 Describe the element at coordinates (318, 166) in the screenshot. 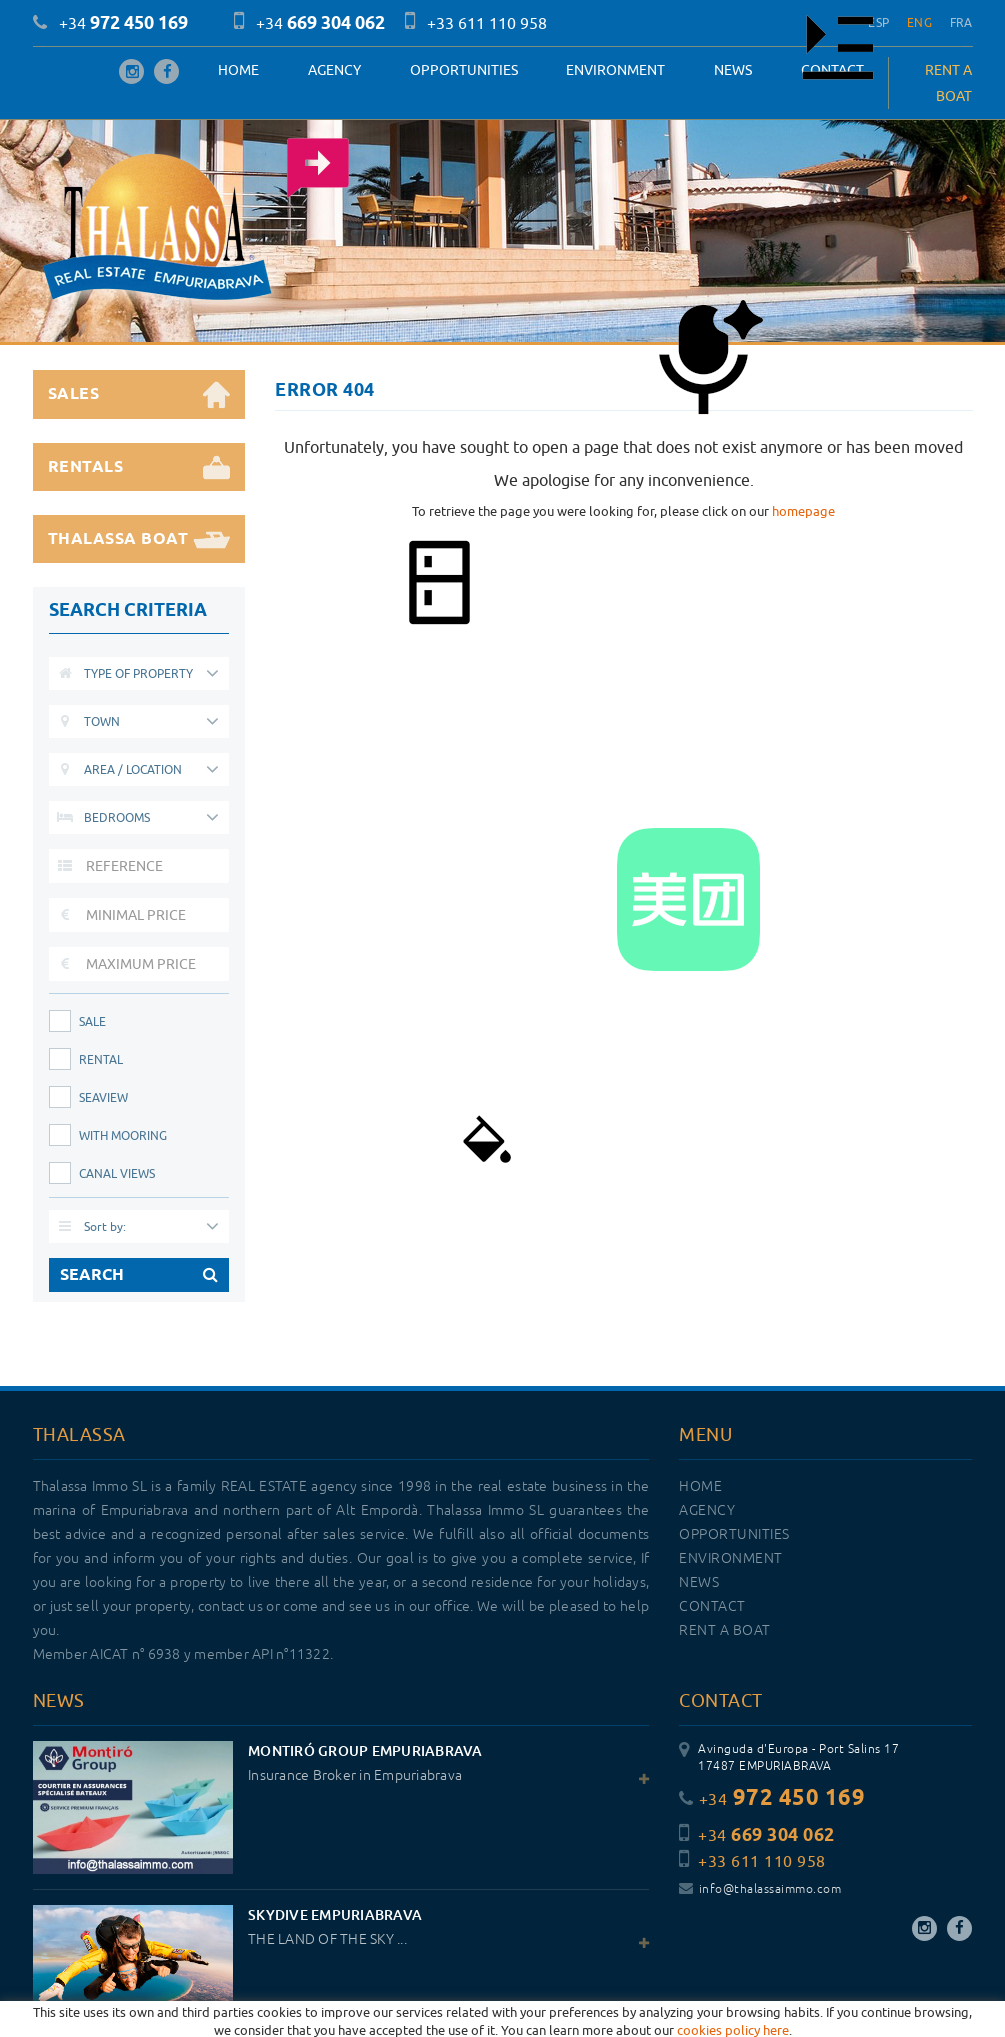

I see `forward a chat message` at that location.